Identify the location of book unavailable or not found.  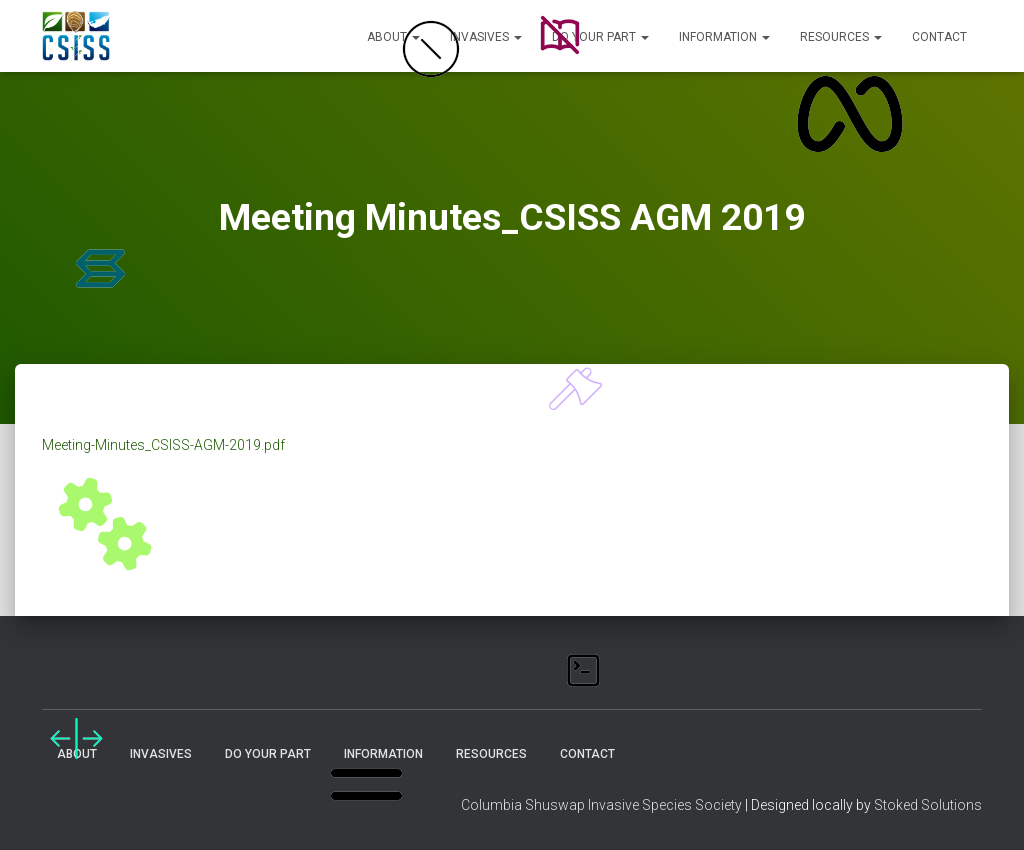
(560, 35).